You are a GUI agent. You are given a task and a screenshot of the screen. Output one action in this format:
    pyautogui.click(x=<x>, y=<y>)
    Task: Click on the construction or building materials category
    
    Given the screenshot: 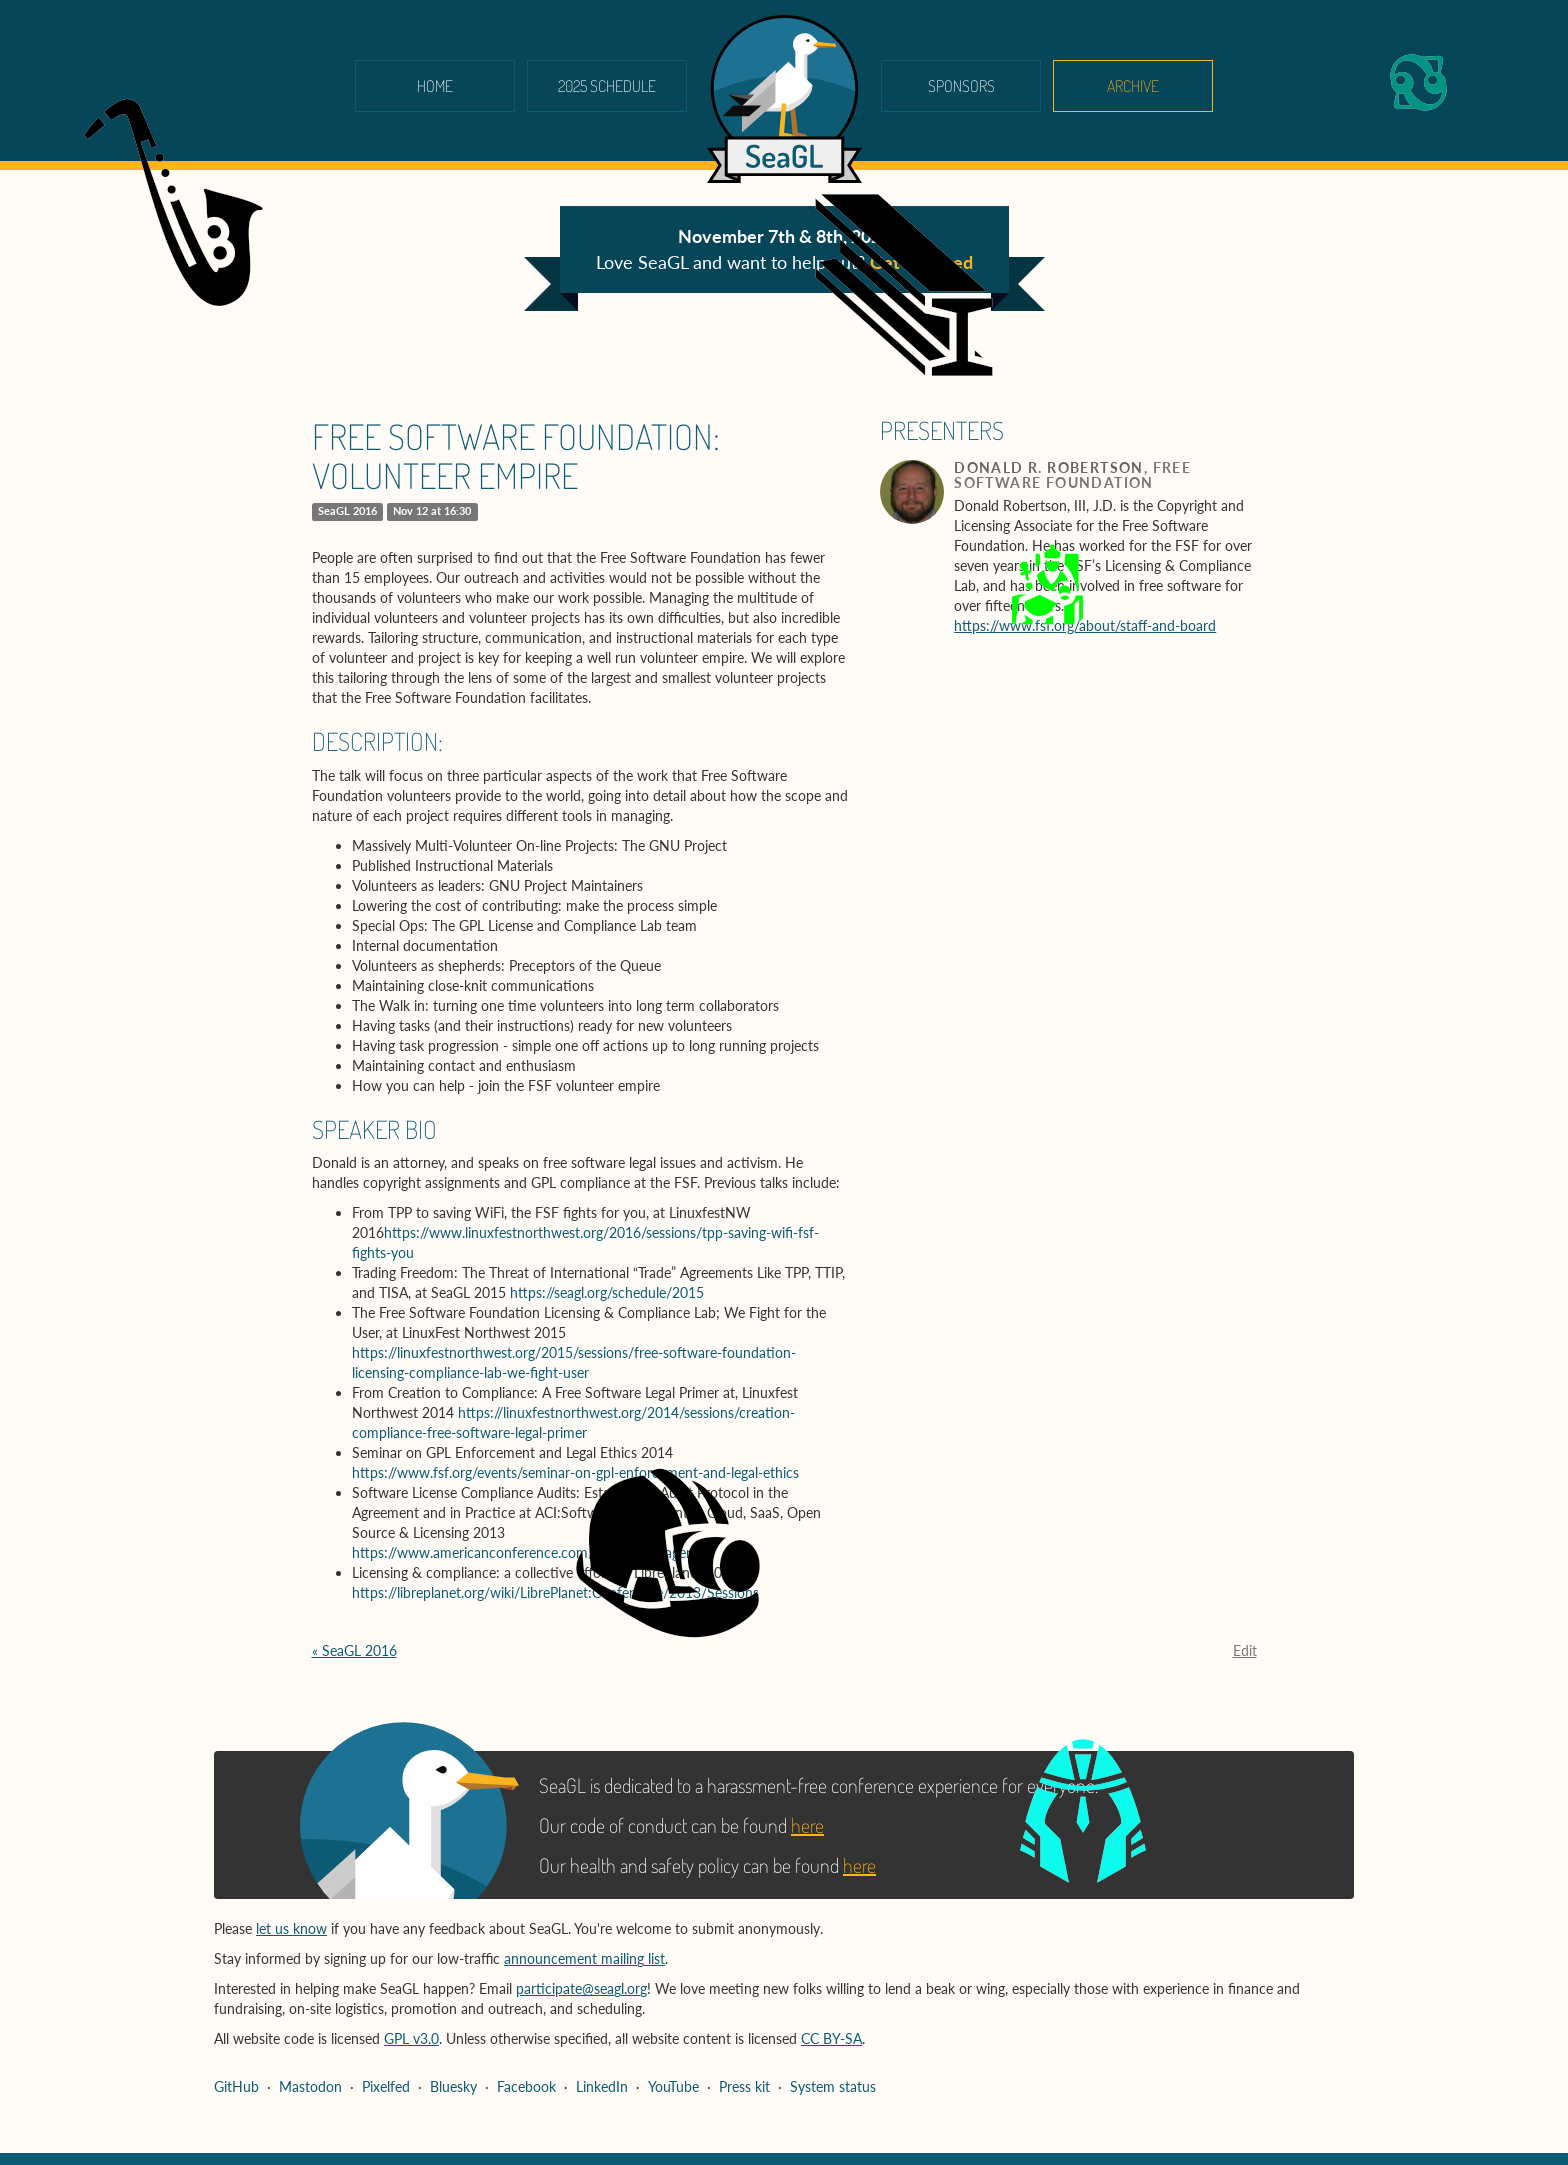 What is the action you would take?
    pyautogui.click(x=904, y=285)
    